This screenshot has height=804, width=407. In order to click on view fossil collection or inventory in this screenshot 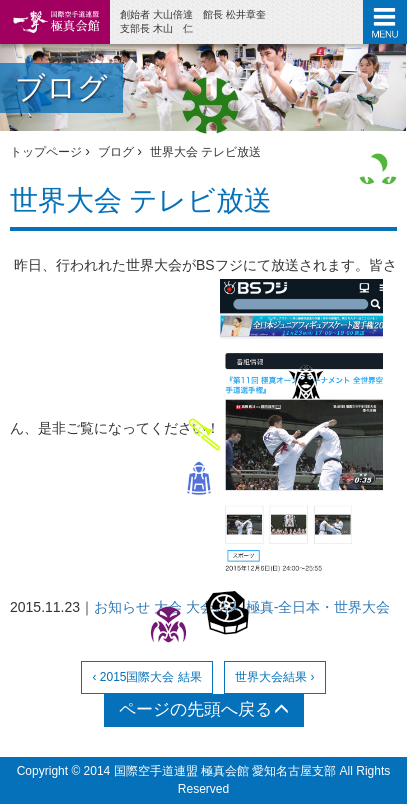, I will do `click(227, 612)`.